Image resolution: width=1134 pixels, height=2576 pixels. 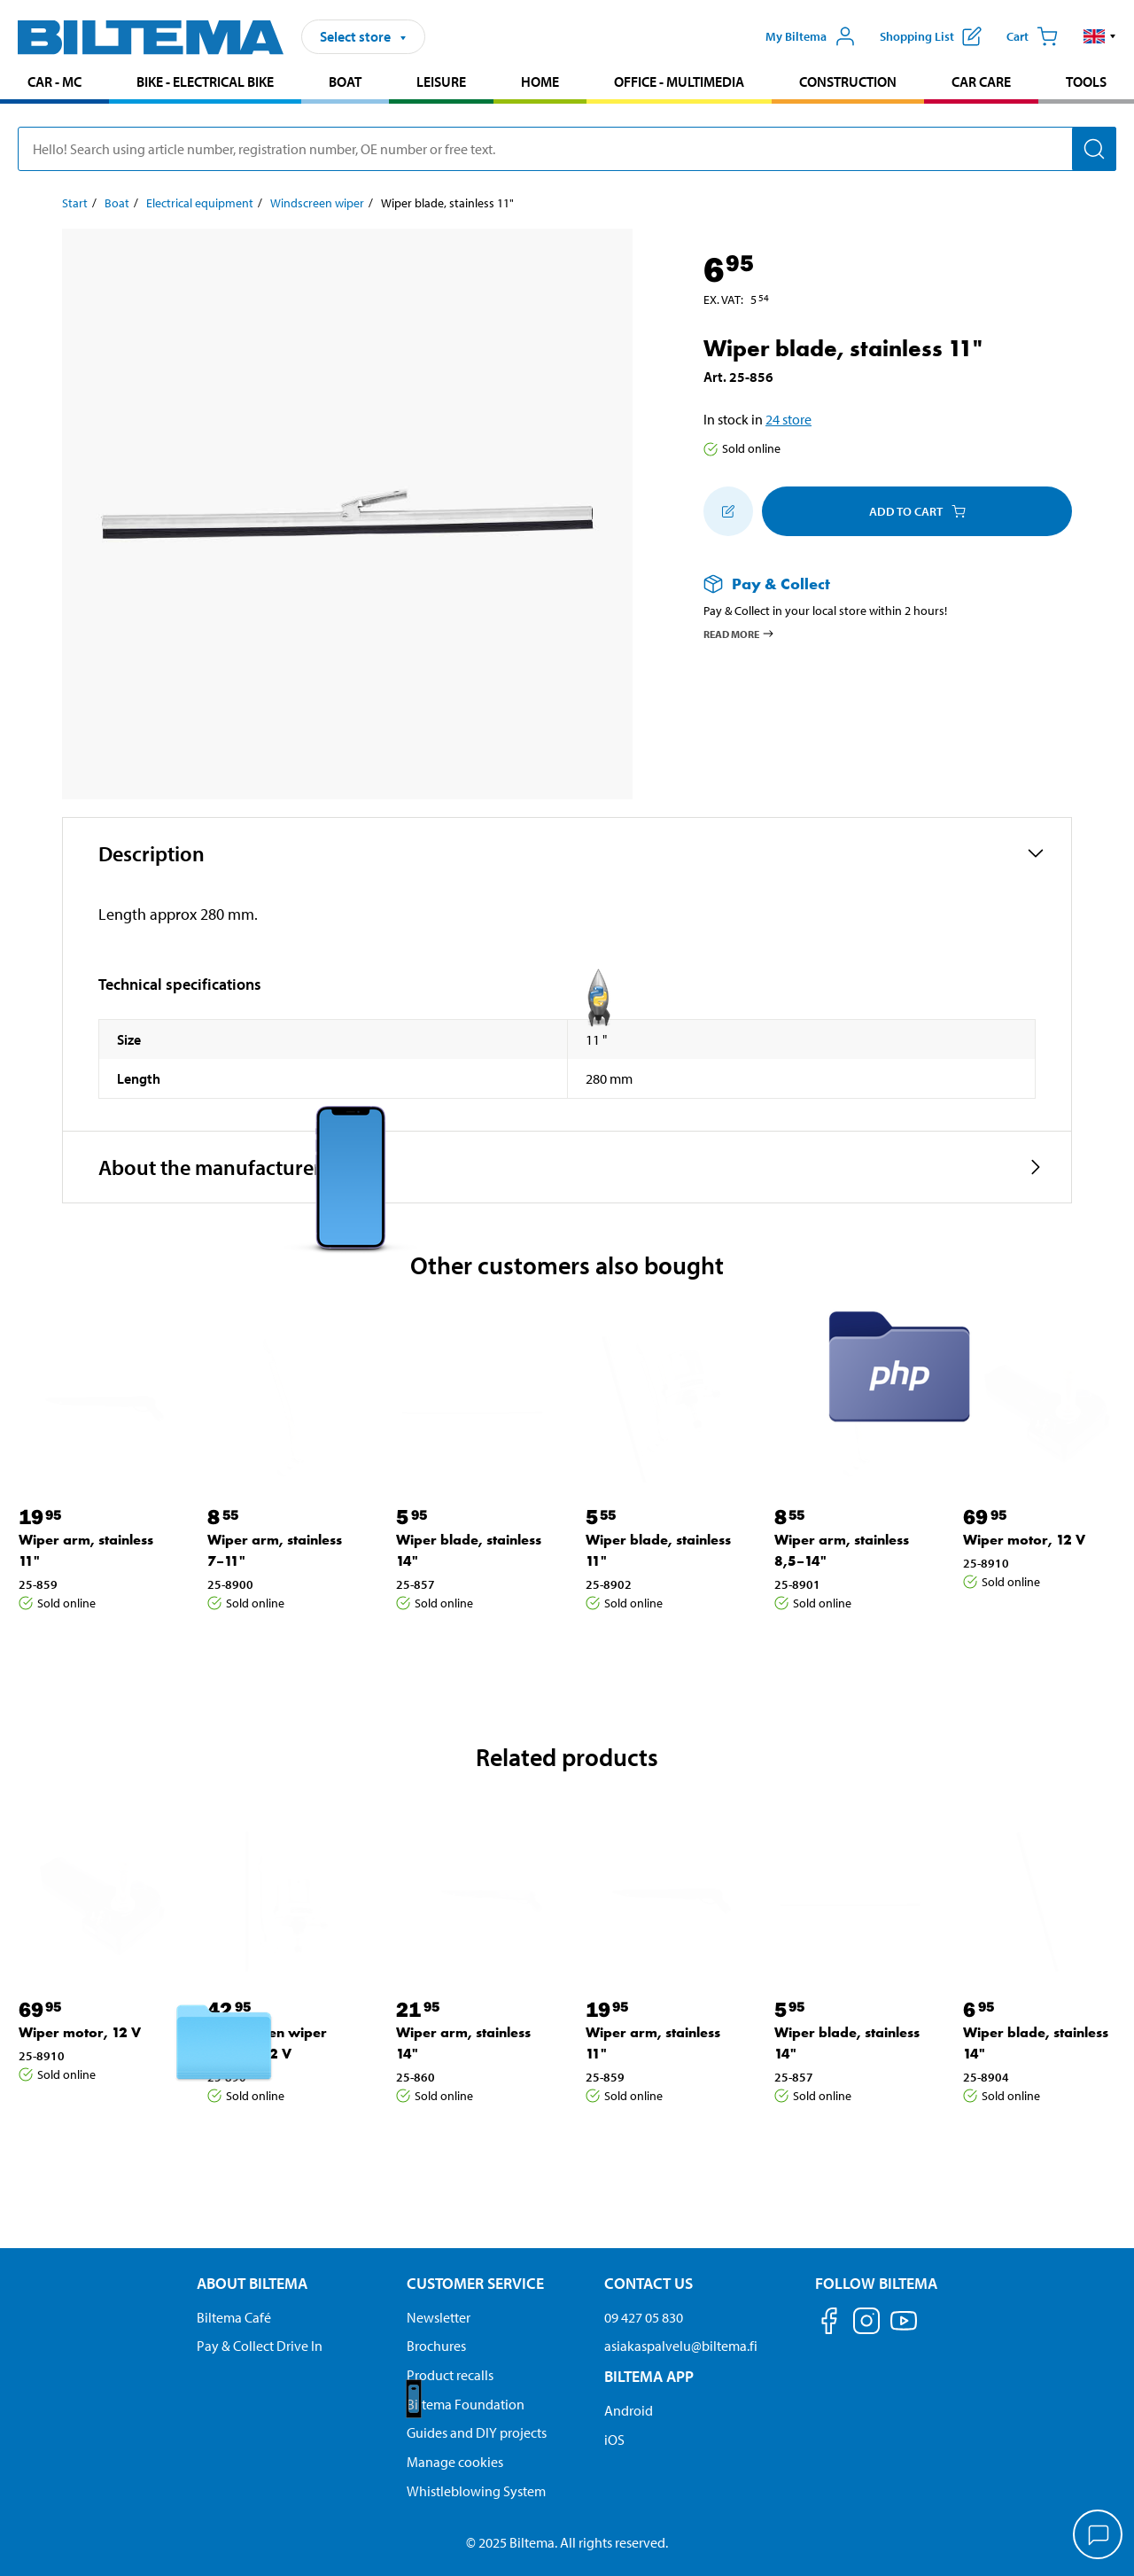 What do you see at coordinates (414, 2399) in the screenshot?
I see `view connected iPod Shuffle in sidebar` at bounding box center [414, 2399].